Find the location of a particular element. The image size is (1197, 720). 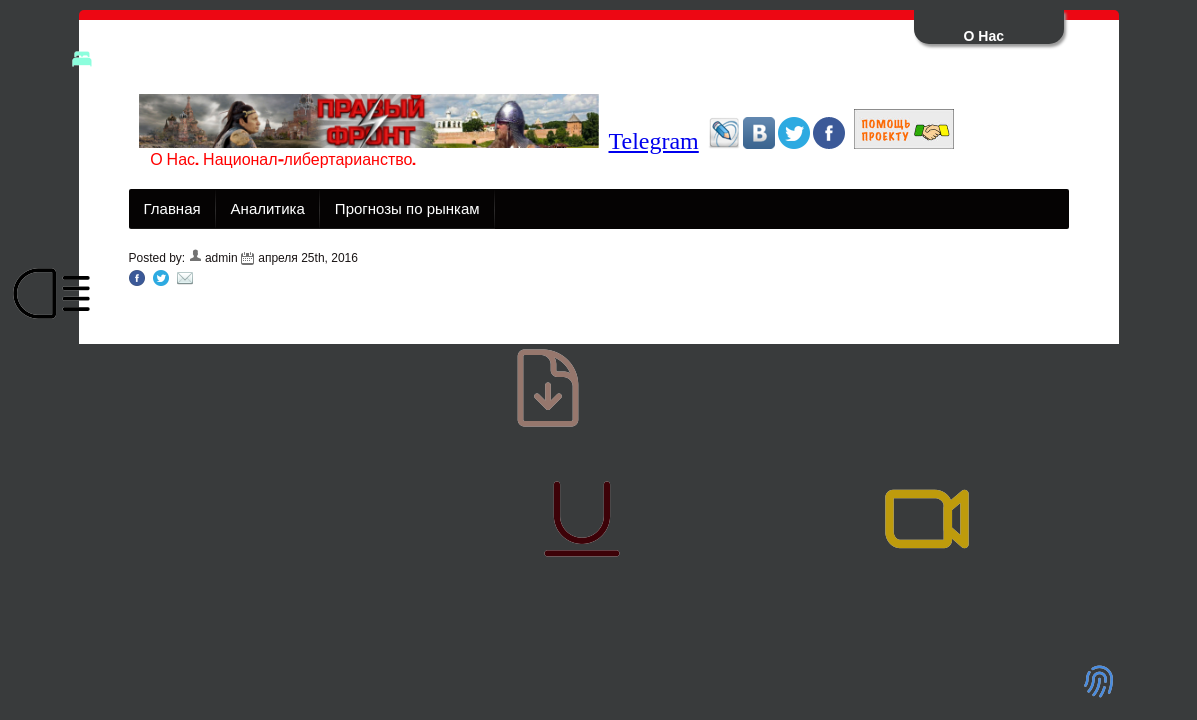

apply underline formatting to selected text is located at coordinates (582, 519).